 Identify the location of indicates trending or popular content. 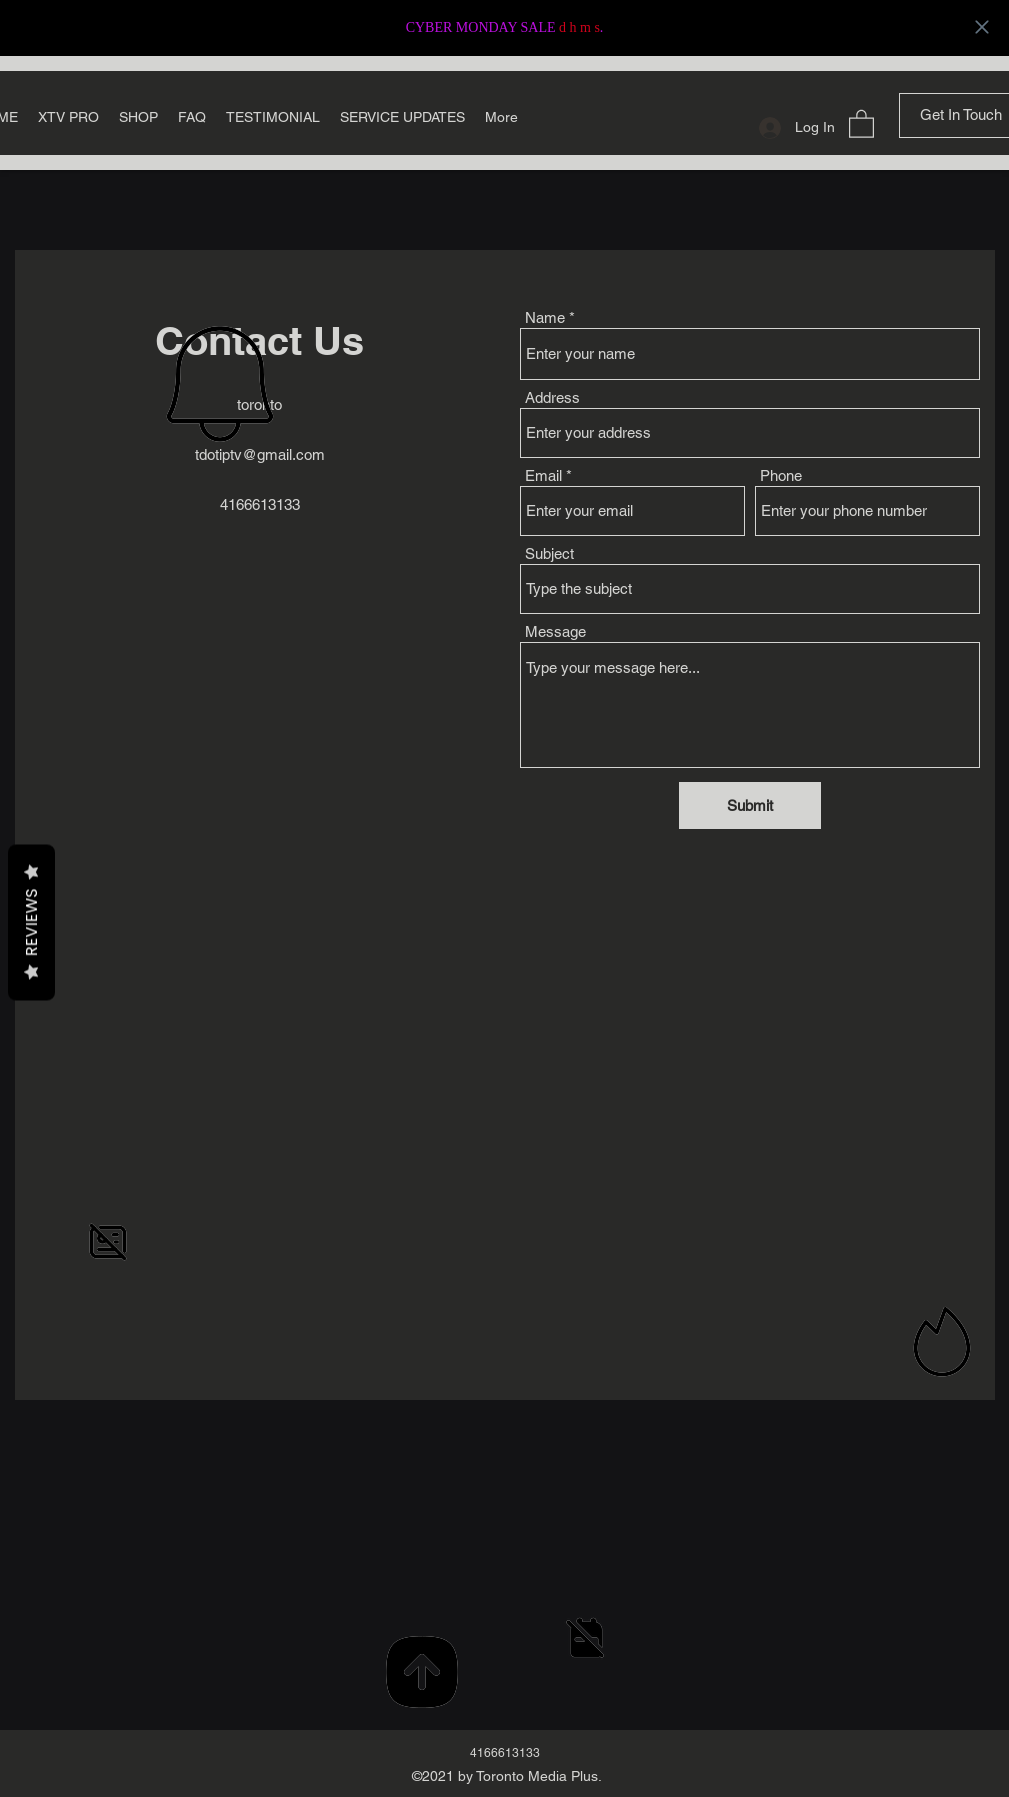
(942, 1343).